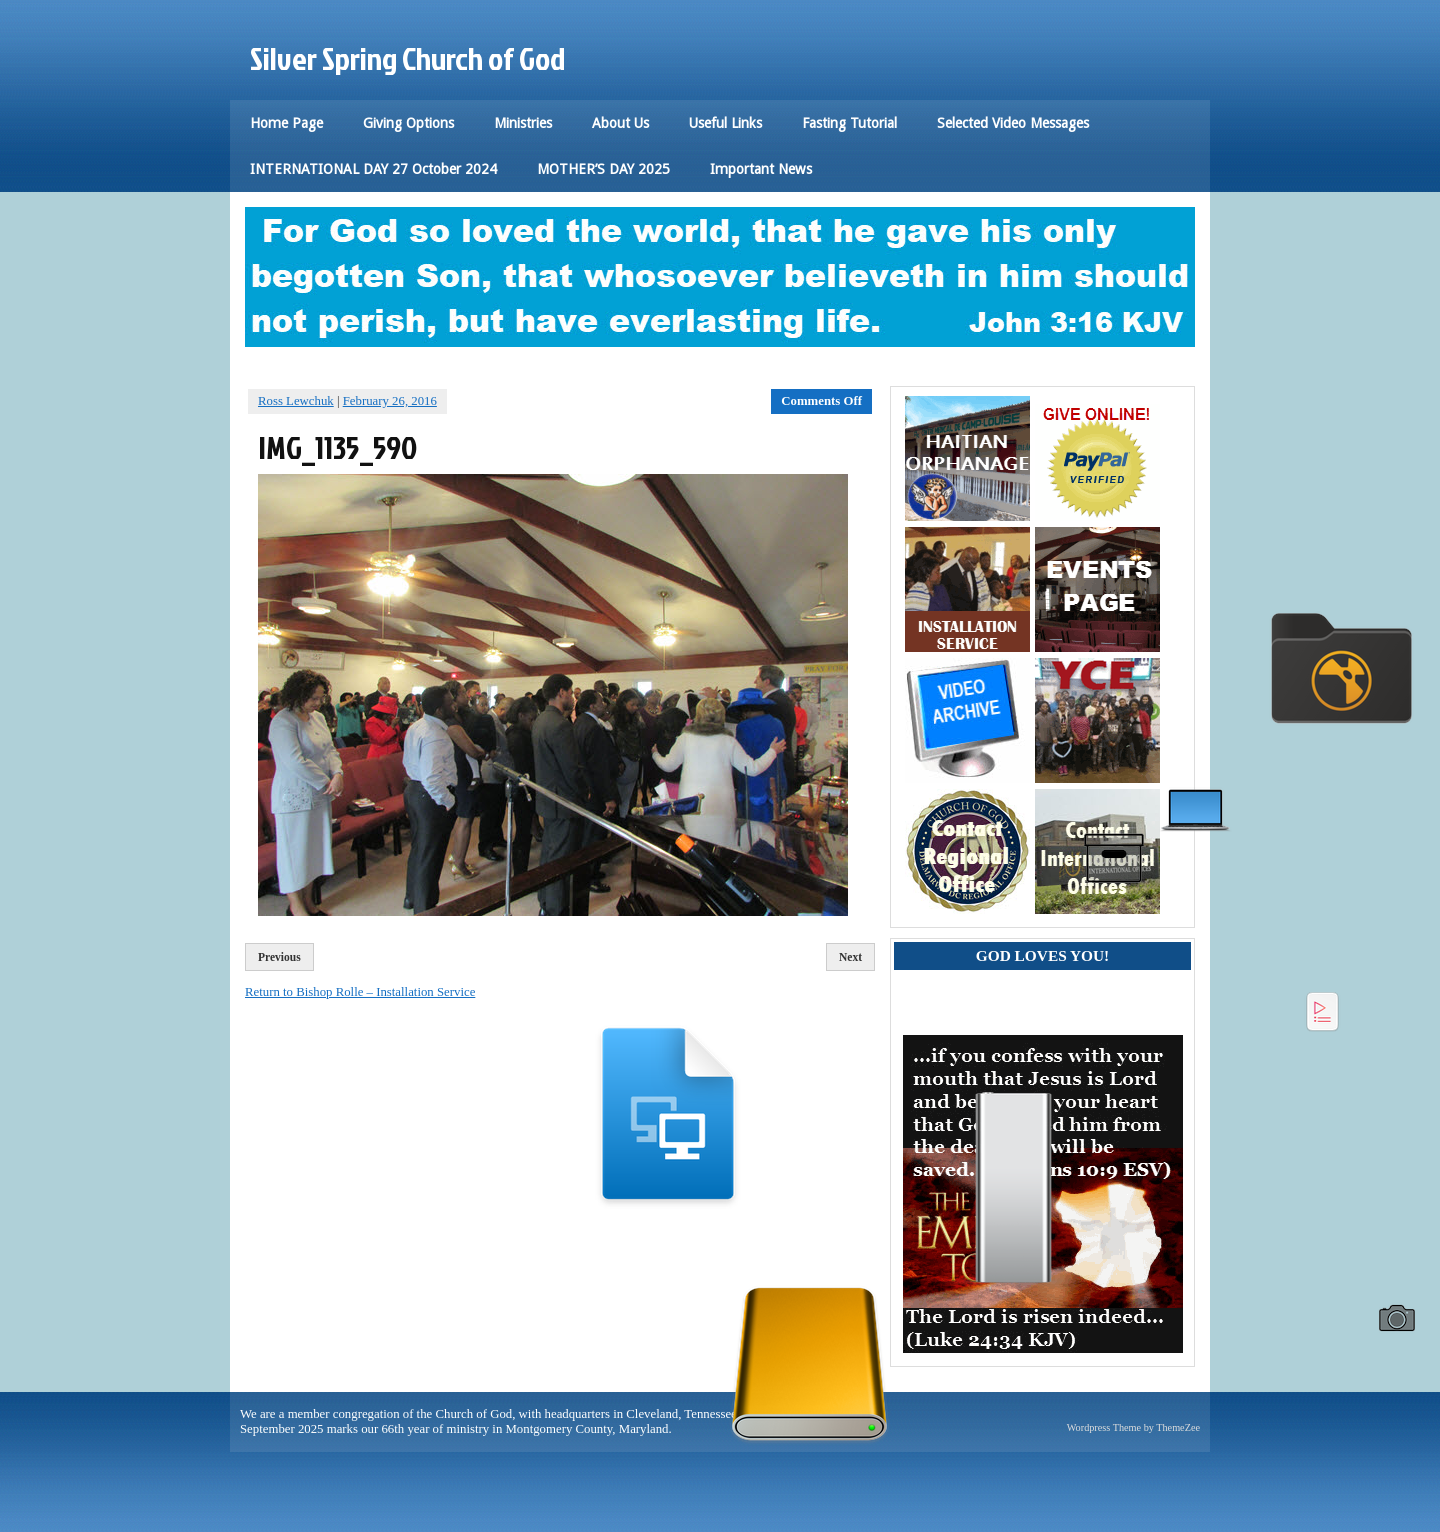  What do you see at coordinates (1013, 1191) in the screenshot?
I see `iPod nano device connected` at bounding box center [1013, 1191].